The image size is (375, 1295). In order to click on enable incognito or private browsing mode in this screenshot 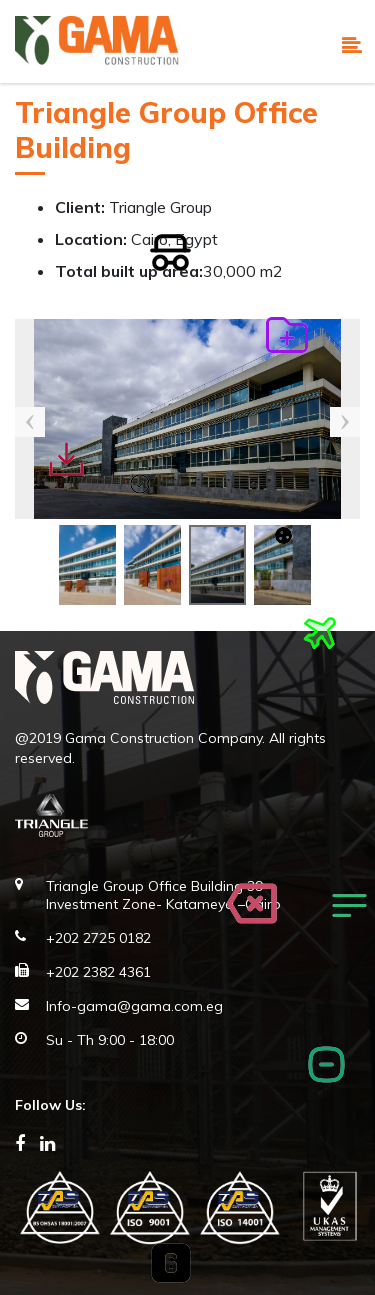, I will do `click(170, 252)`.